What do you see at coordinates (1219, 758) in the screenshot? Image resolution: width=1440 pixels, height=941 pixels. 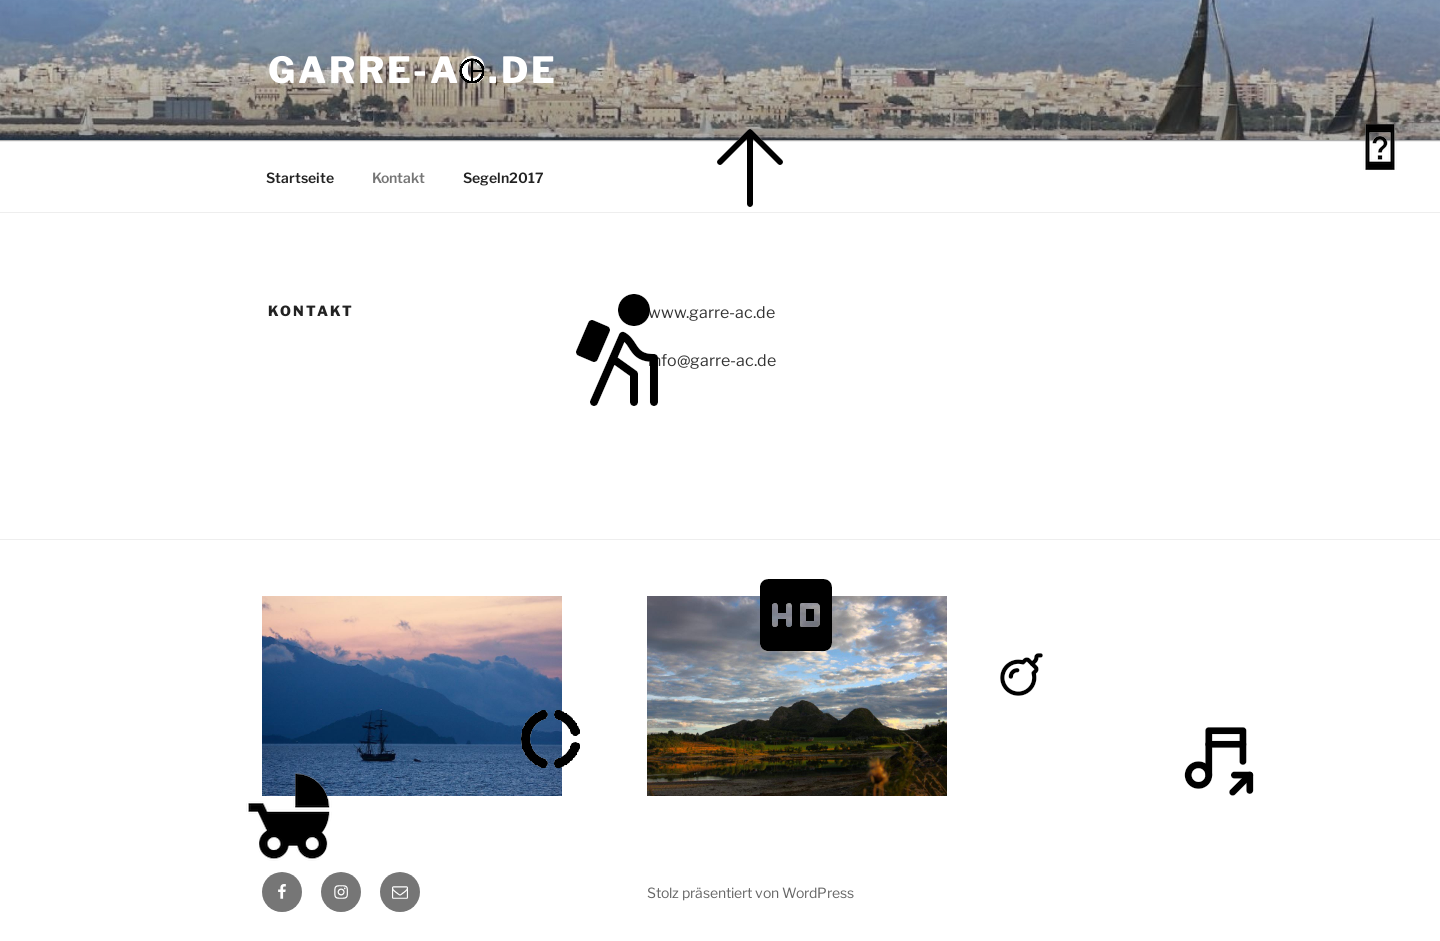 I see `share a song or audio file` at bounding box center [1219, 758].